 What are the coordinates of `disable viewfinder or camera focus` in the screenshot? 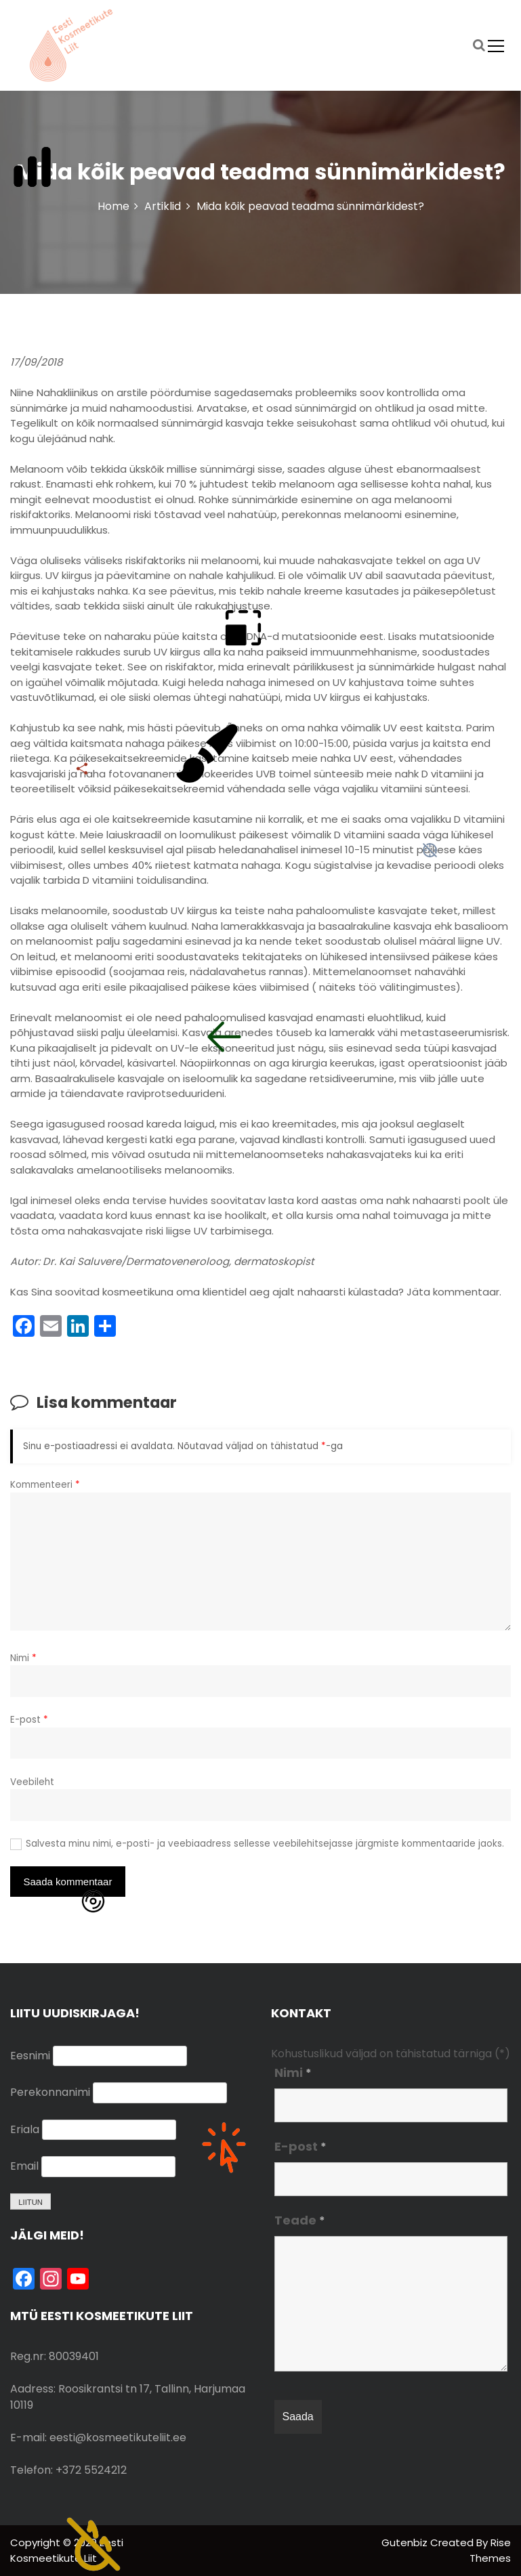 It's located at (430, 850).